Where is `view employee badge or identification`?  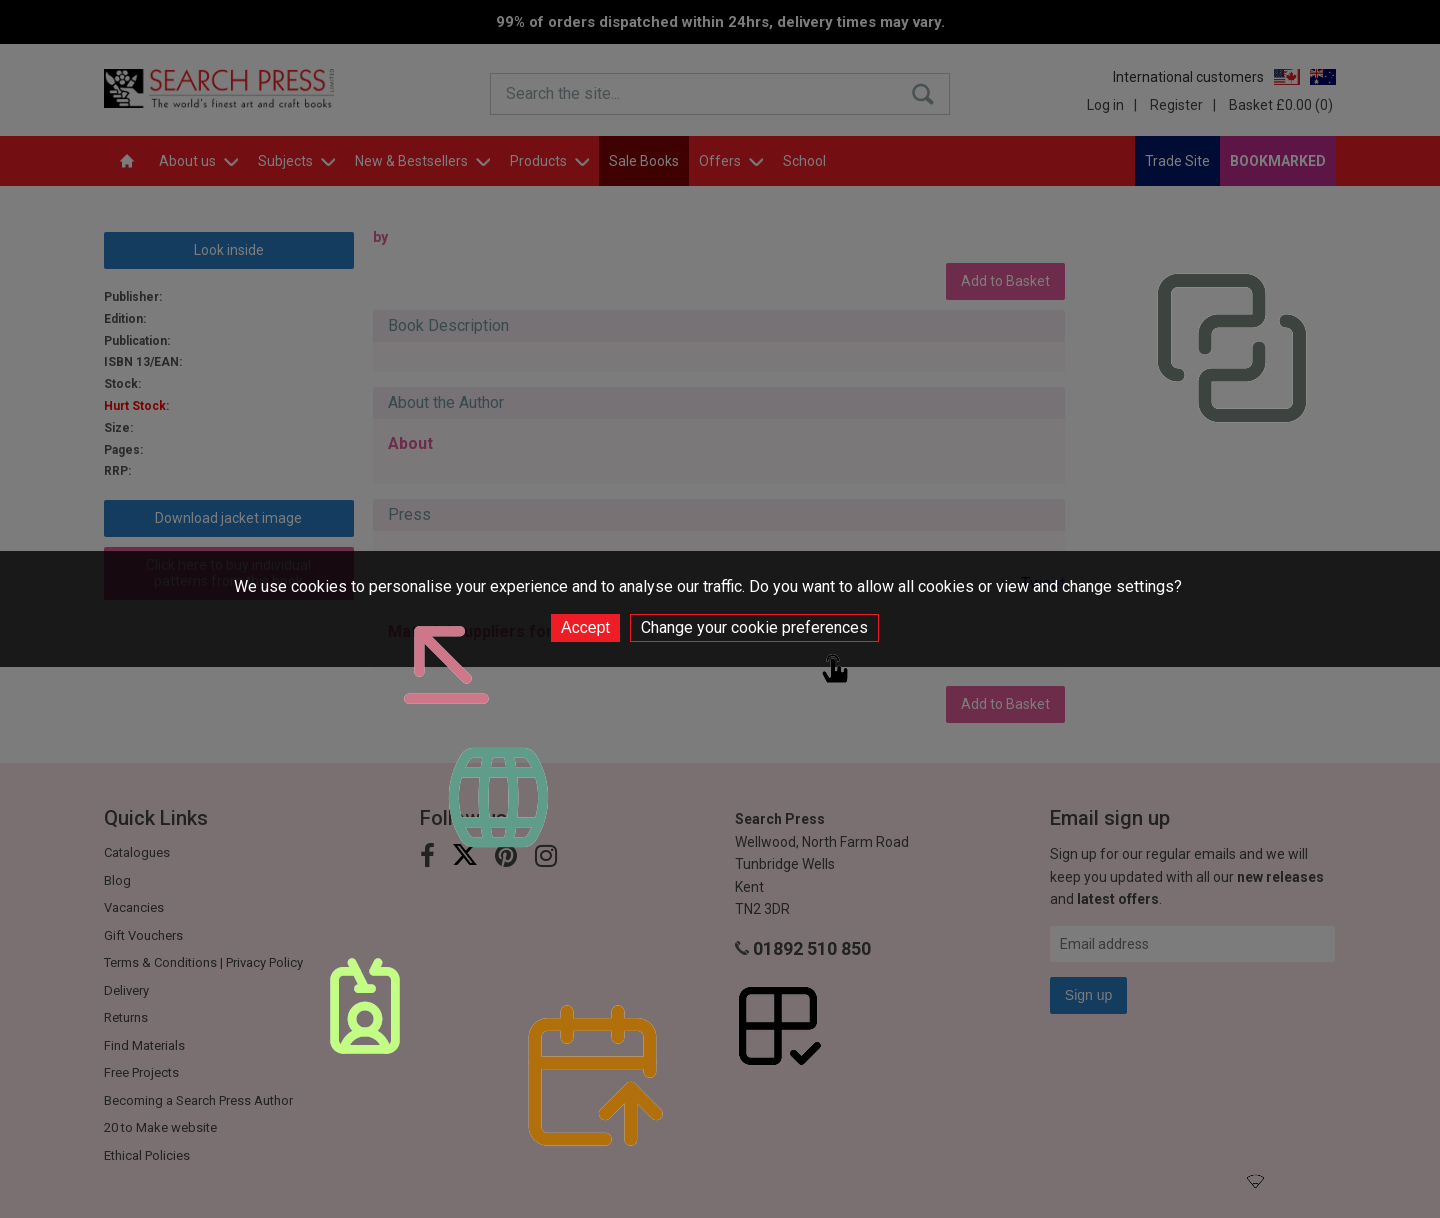
view employee badge or identification is located at coordinates (365, 1006).